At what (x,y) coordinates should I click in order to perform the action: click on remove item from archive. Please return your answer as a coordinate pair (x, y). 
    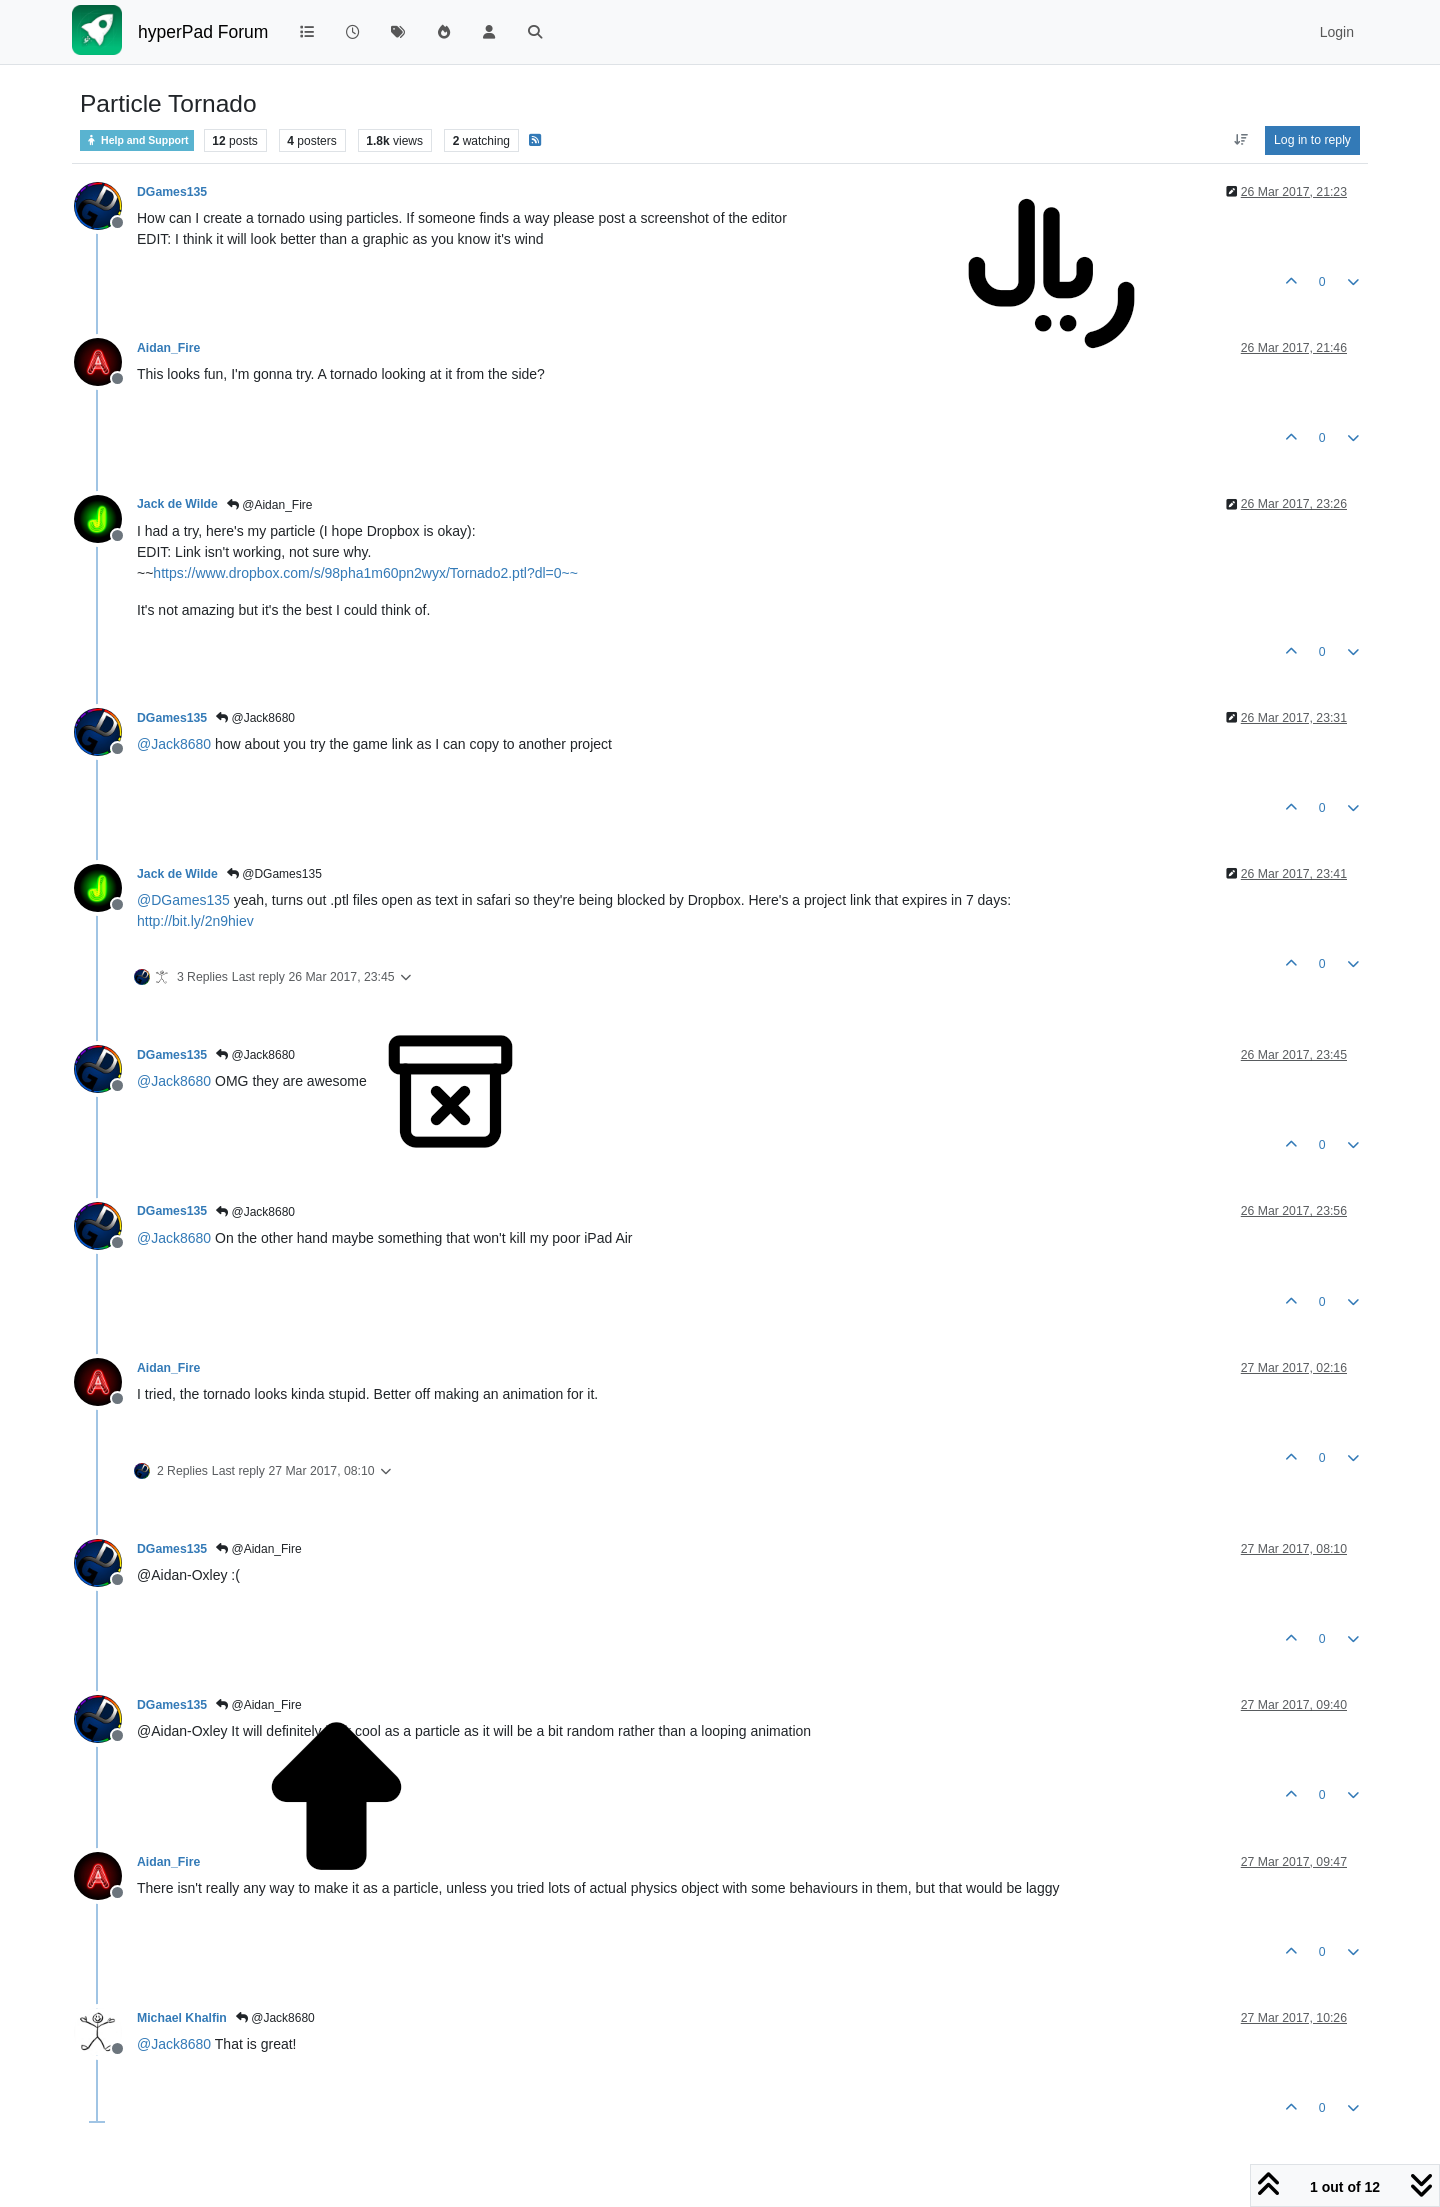
    Looking at the image, I should click on (450, 1091).